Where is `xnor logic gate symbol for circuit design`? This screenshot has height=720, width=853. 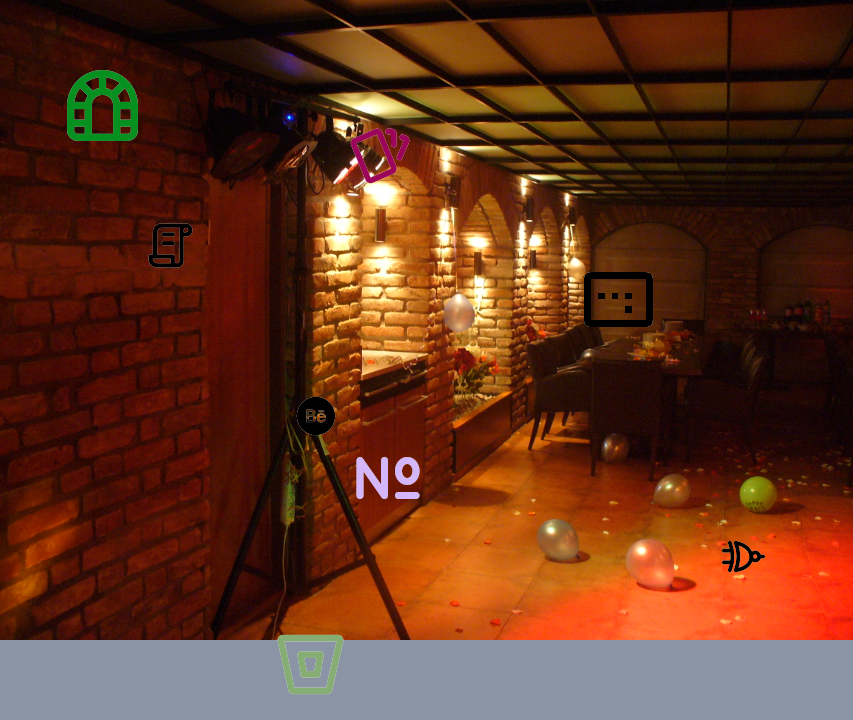
xnor logic gate symbol for circuit design is located at coordinates (743, 556).